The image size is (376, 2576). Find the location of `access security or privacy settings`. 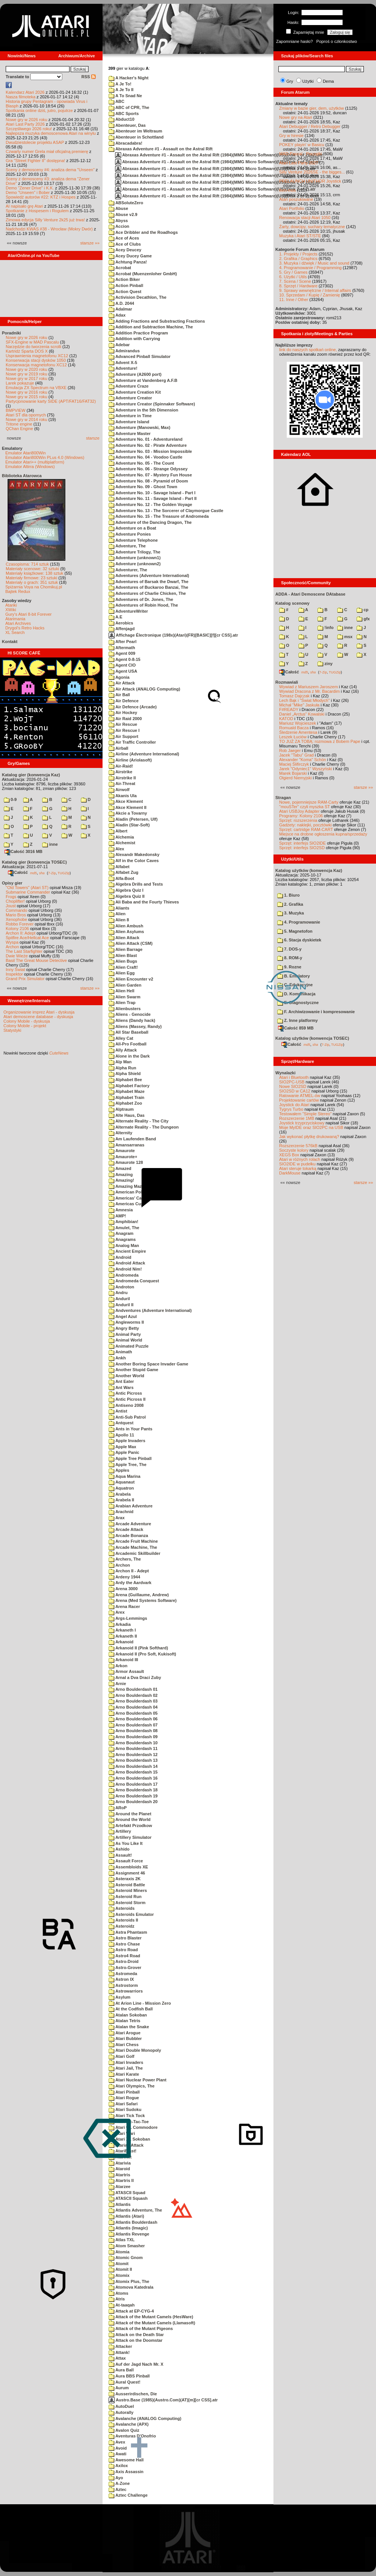

access security or privacy settings is located at coordinates (53, 2284).